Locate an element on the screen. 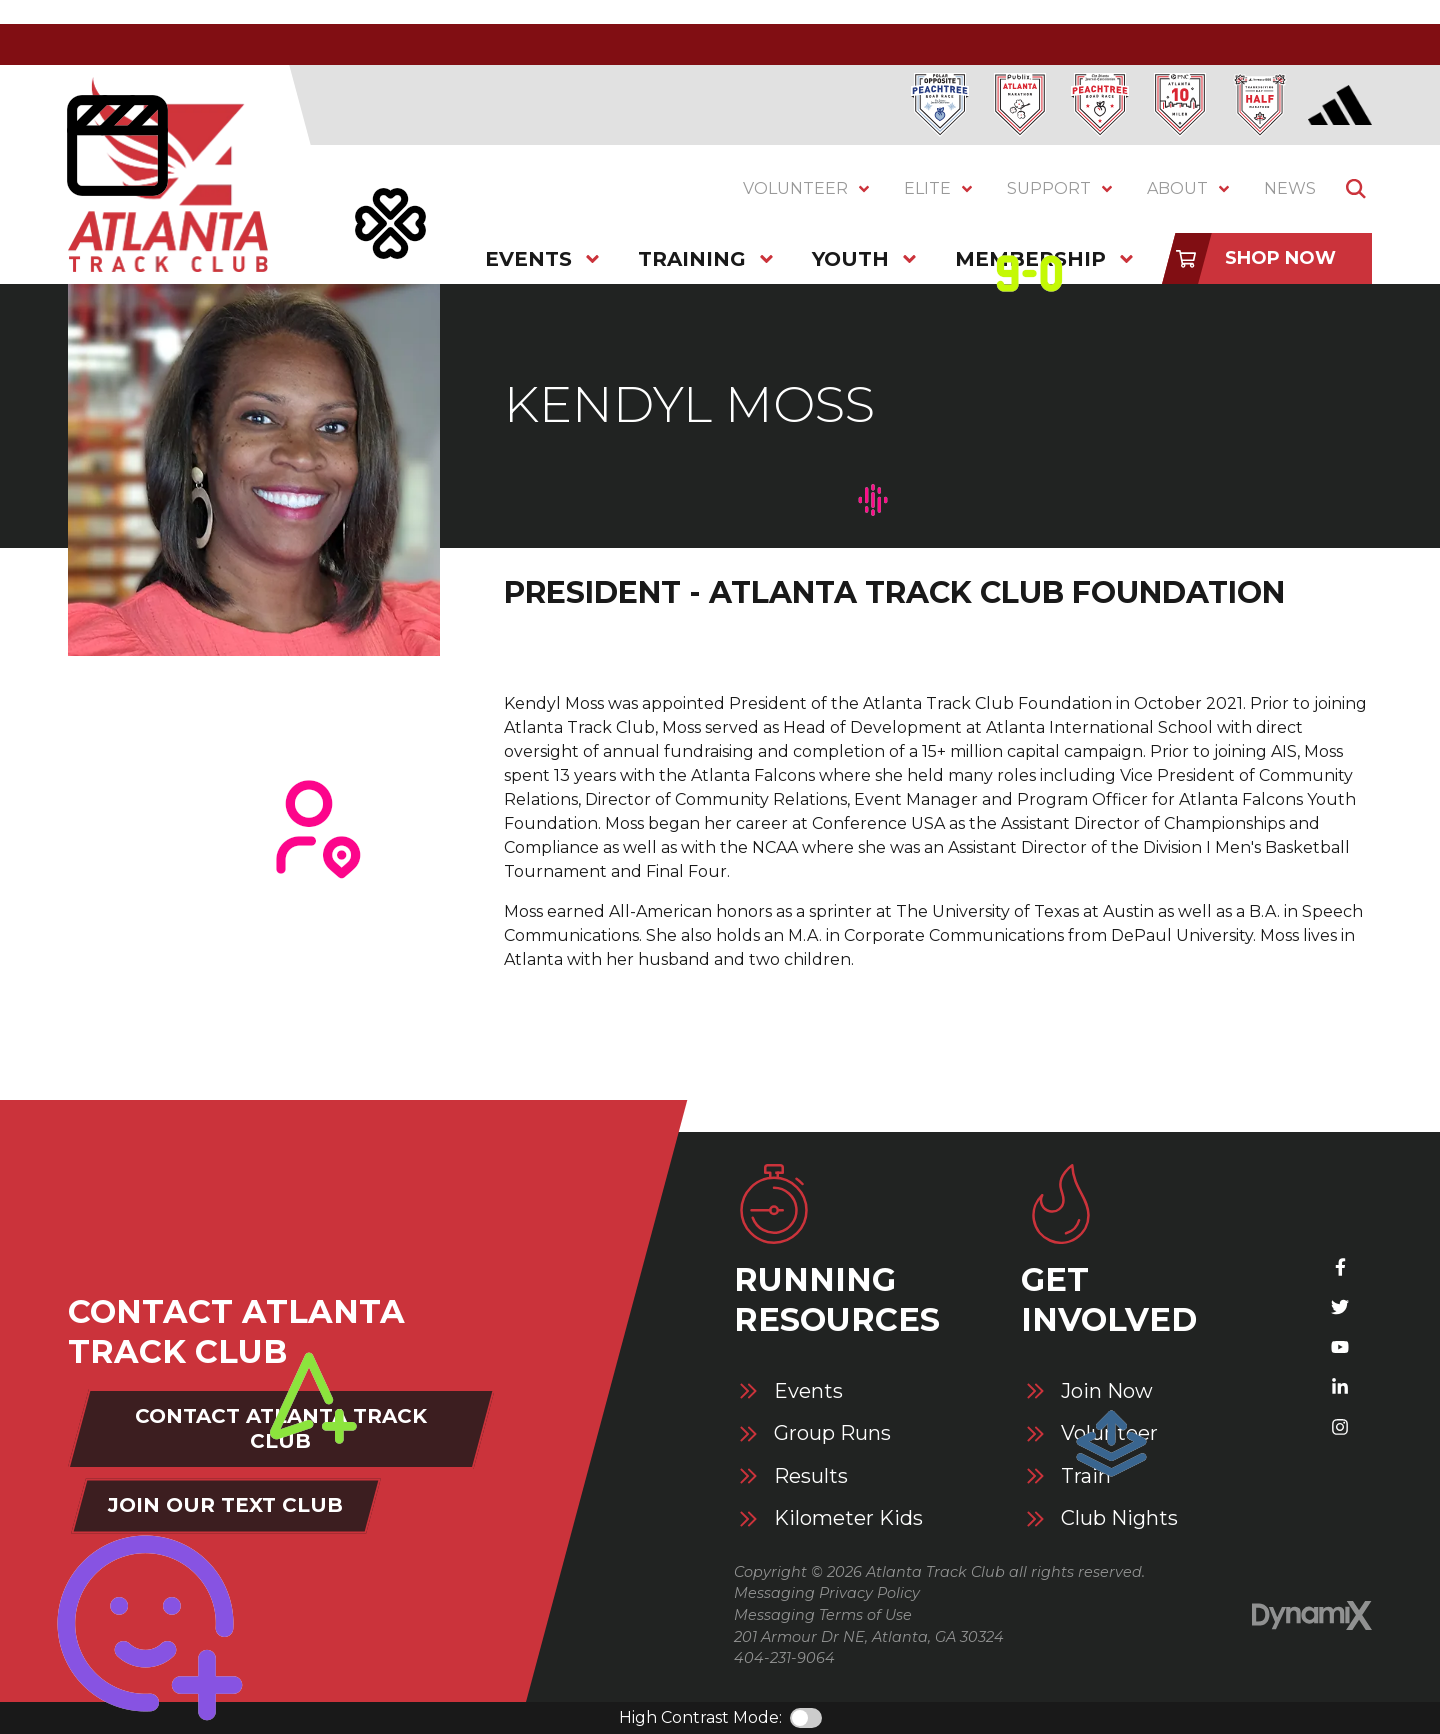 This screenshot has width=1440, height=1734. open Google Podcasts is located at coordinates (873, 500).